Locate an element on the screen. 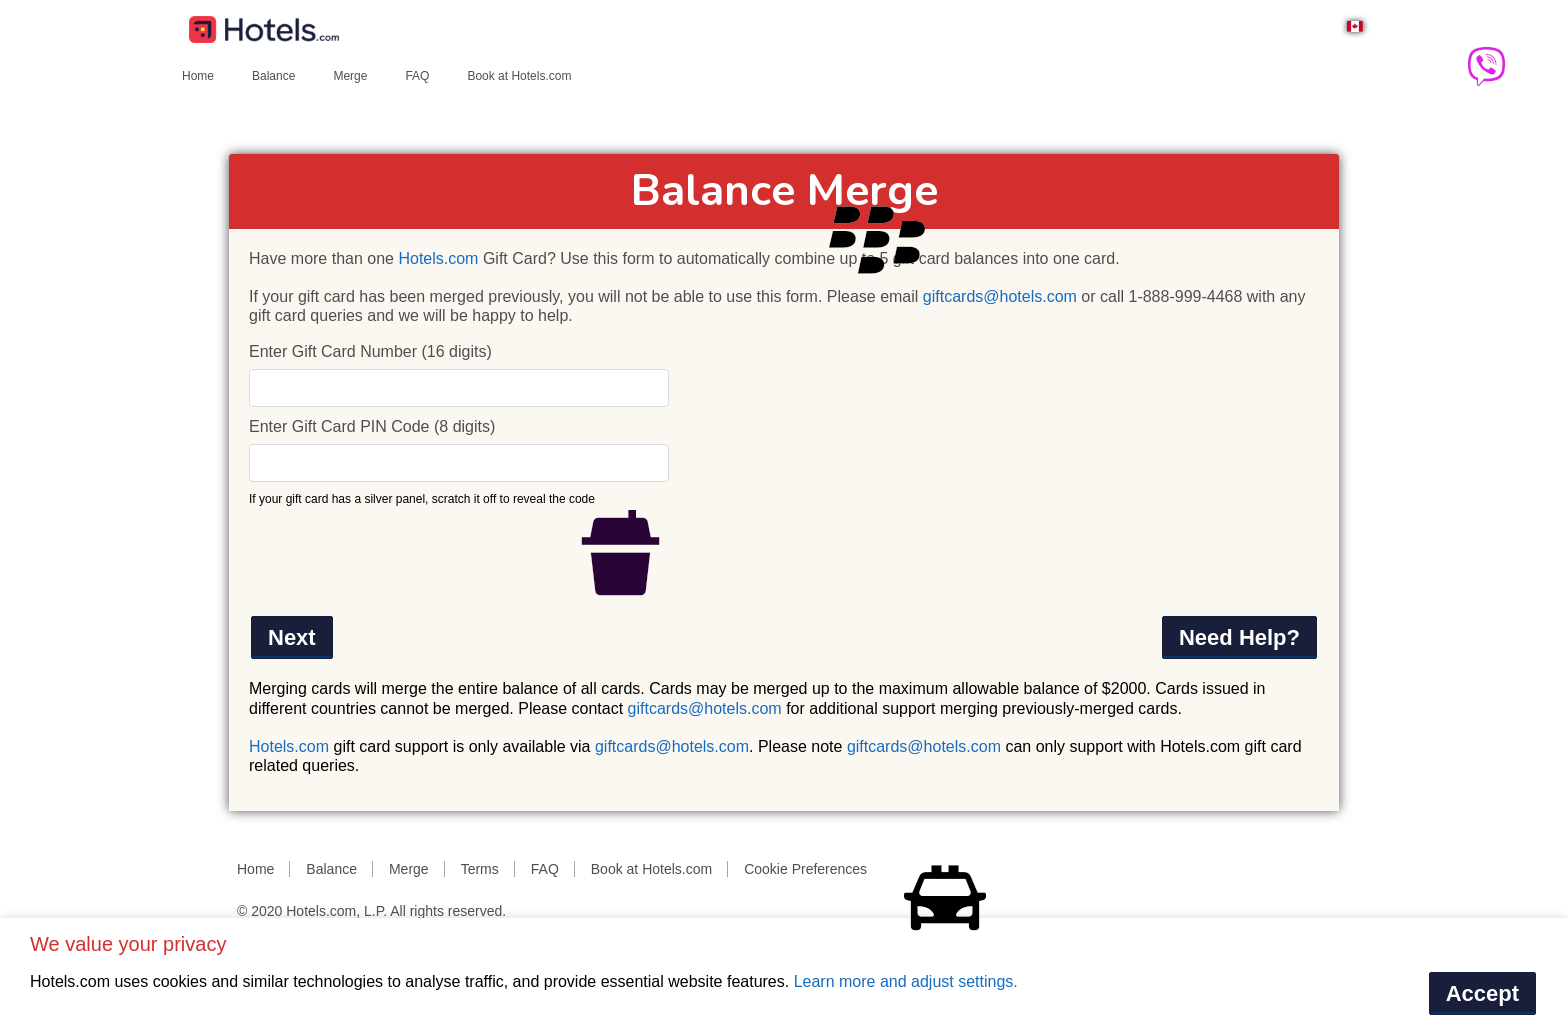 This screenshot has width=1568, height=1034. open Viber messaging app is located at coordinates (1486, 66).